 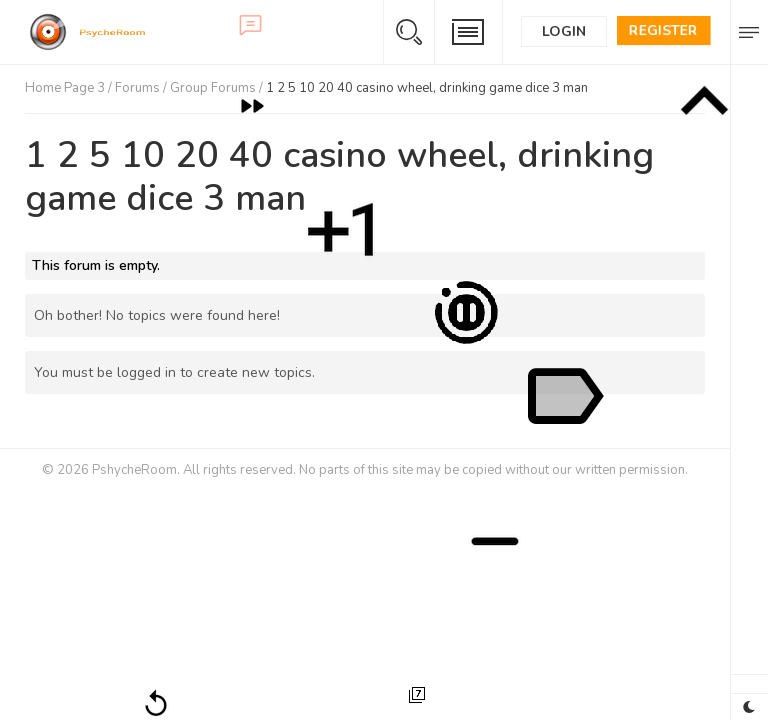 What do you see at coordinates (466, 312) in the screenshot?
I see `pause motion photo playback` at bounding box center [466, 312].